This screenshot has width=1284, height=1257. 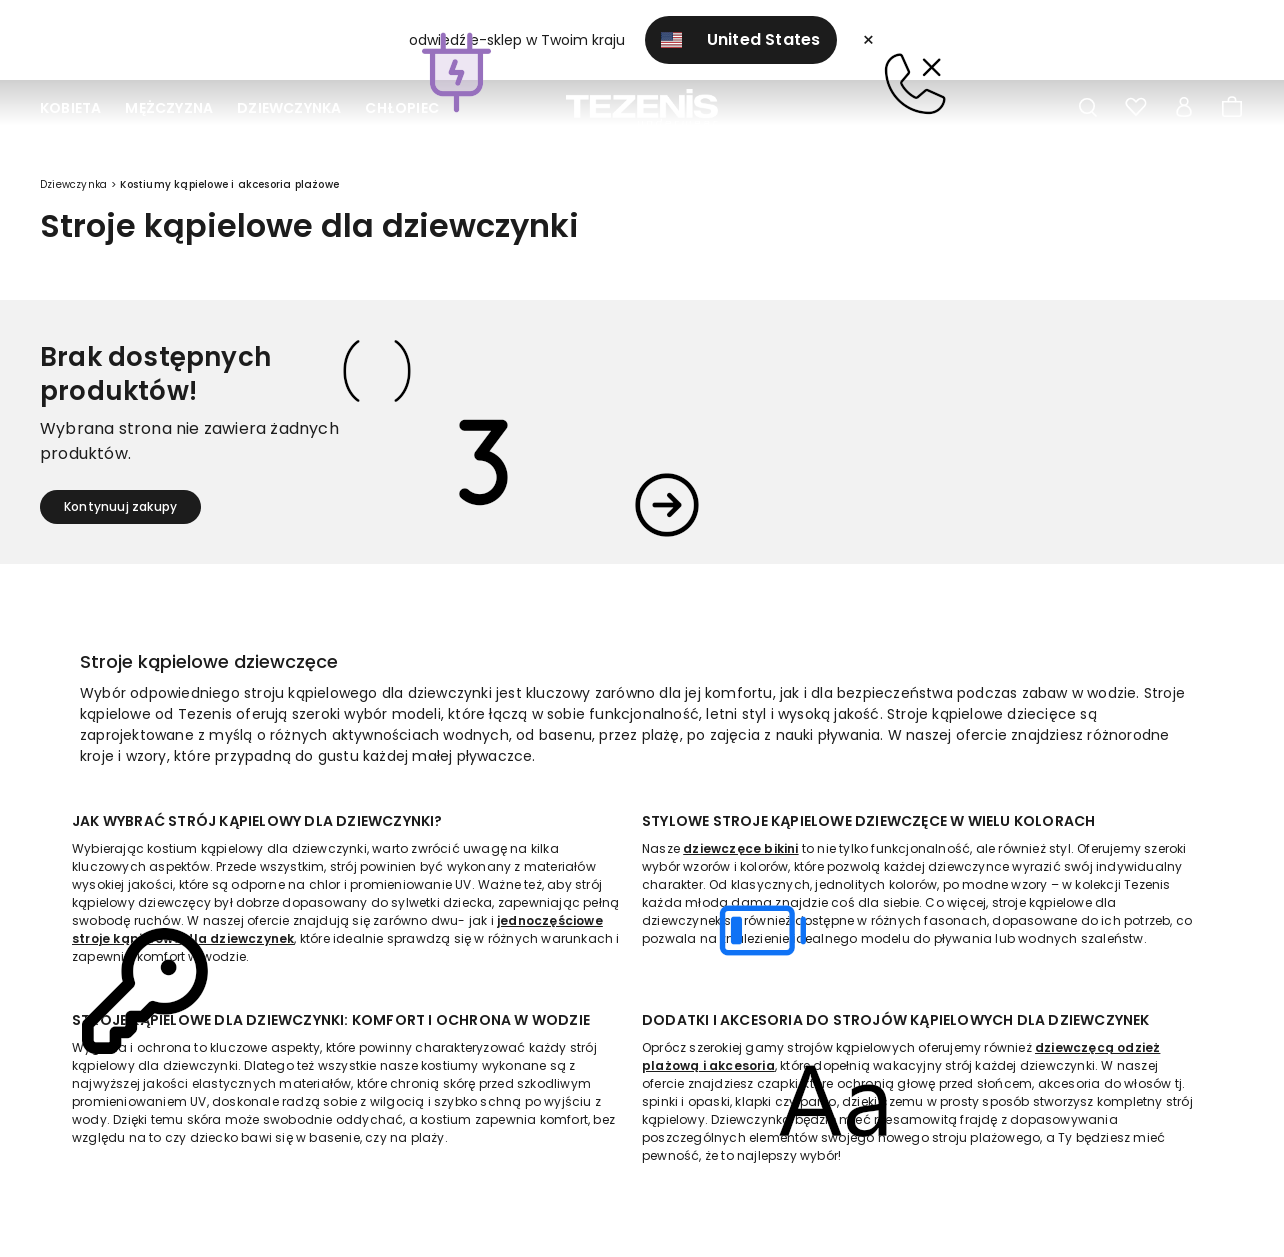 I want to click on insert parentheses or brackets in text, so click(x=377, y=371).